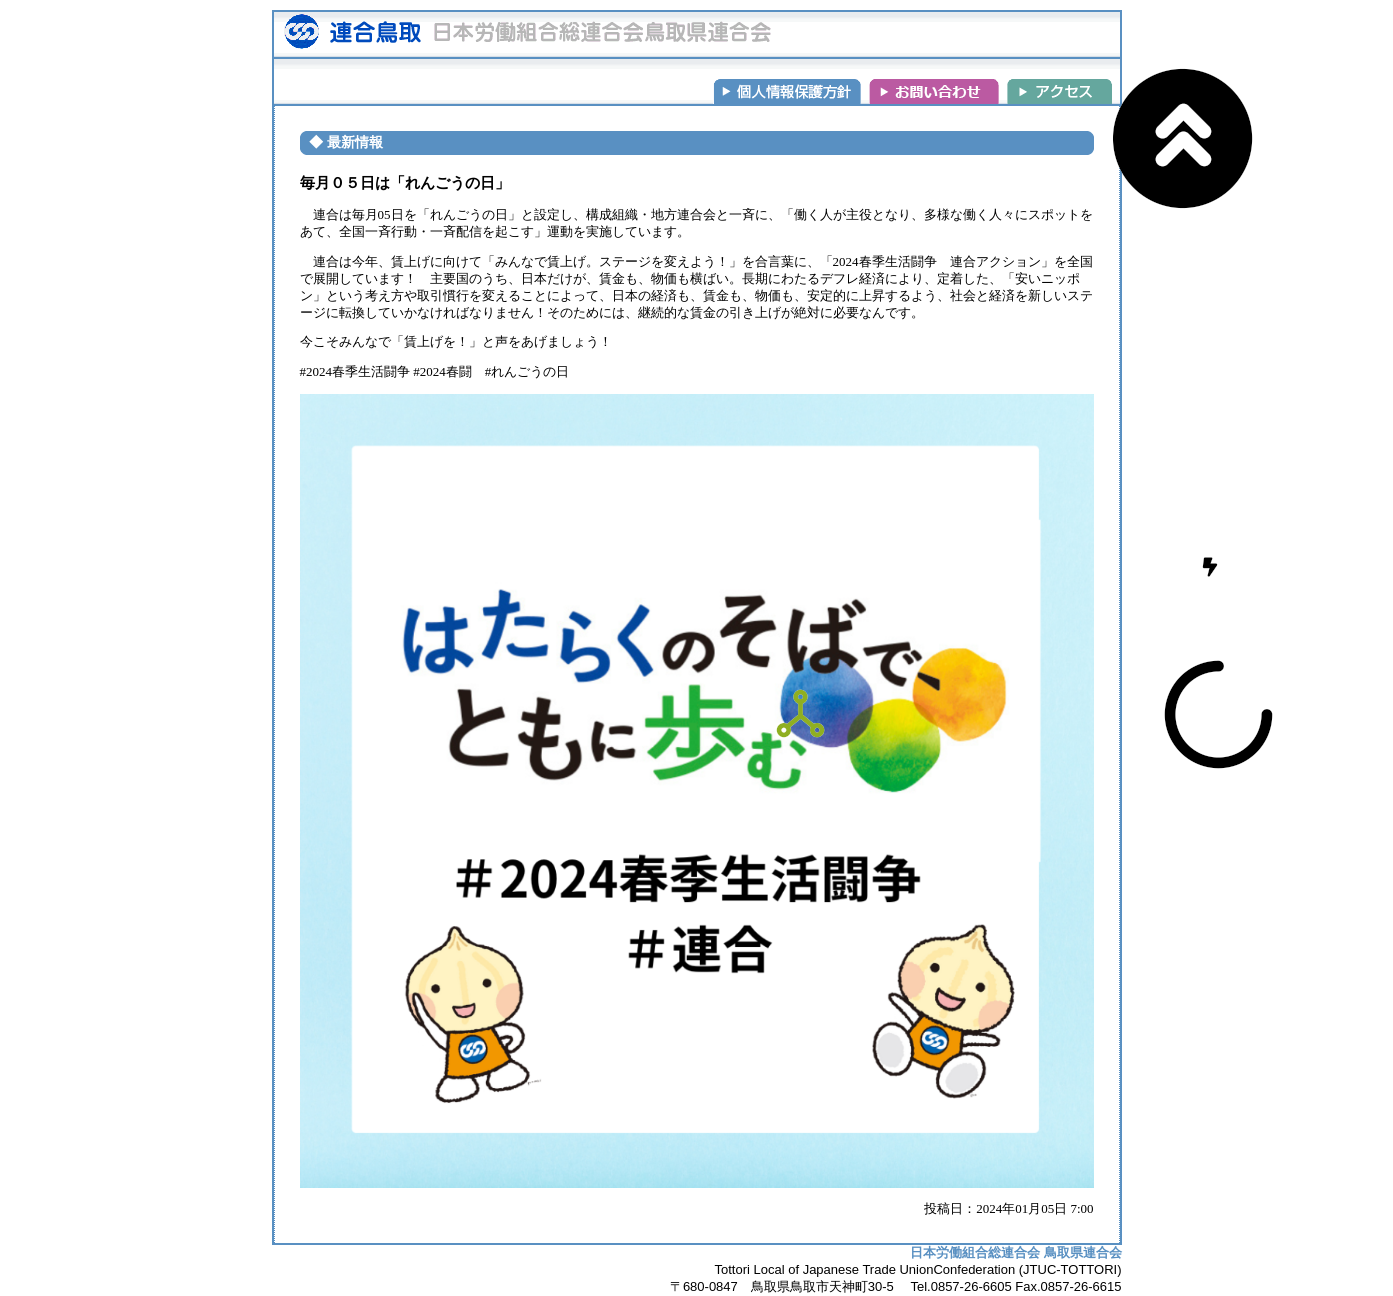 The width and height of the screenshot is (1393, 1296). Describe the element at coordinates (1183, 138) in the screenshot. I see `scroll to top of page` at that location.